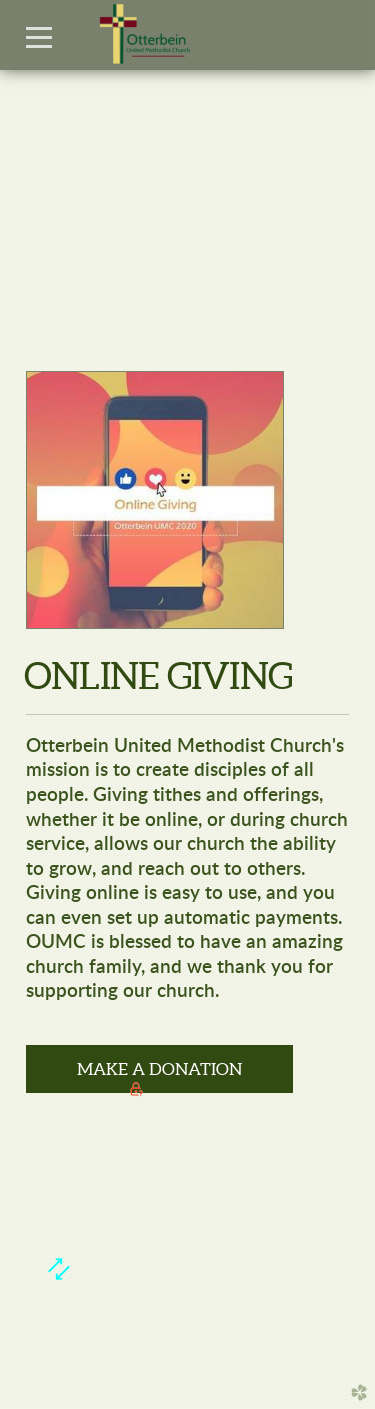 The width and height of the screenshot is (375, 1409). What do you see at coordinates (59, 1269) in the screenshot?
I see `resize element diagonally` at bounding box center [59, 1269].